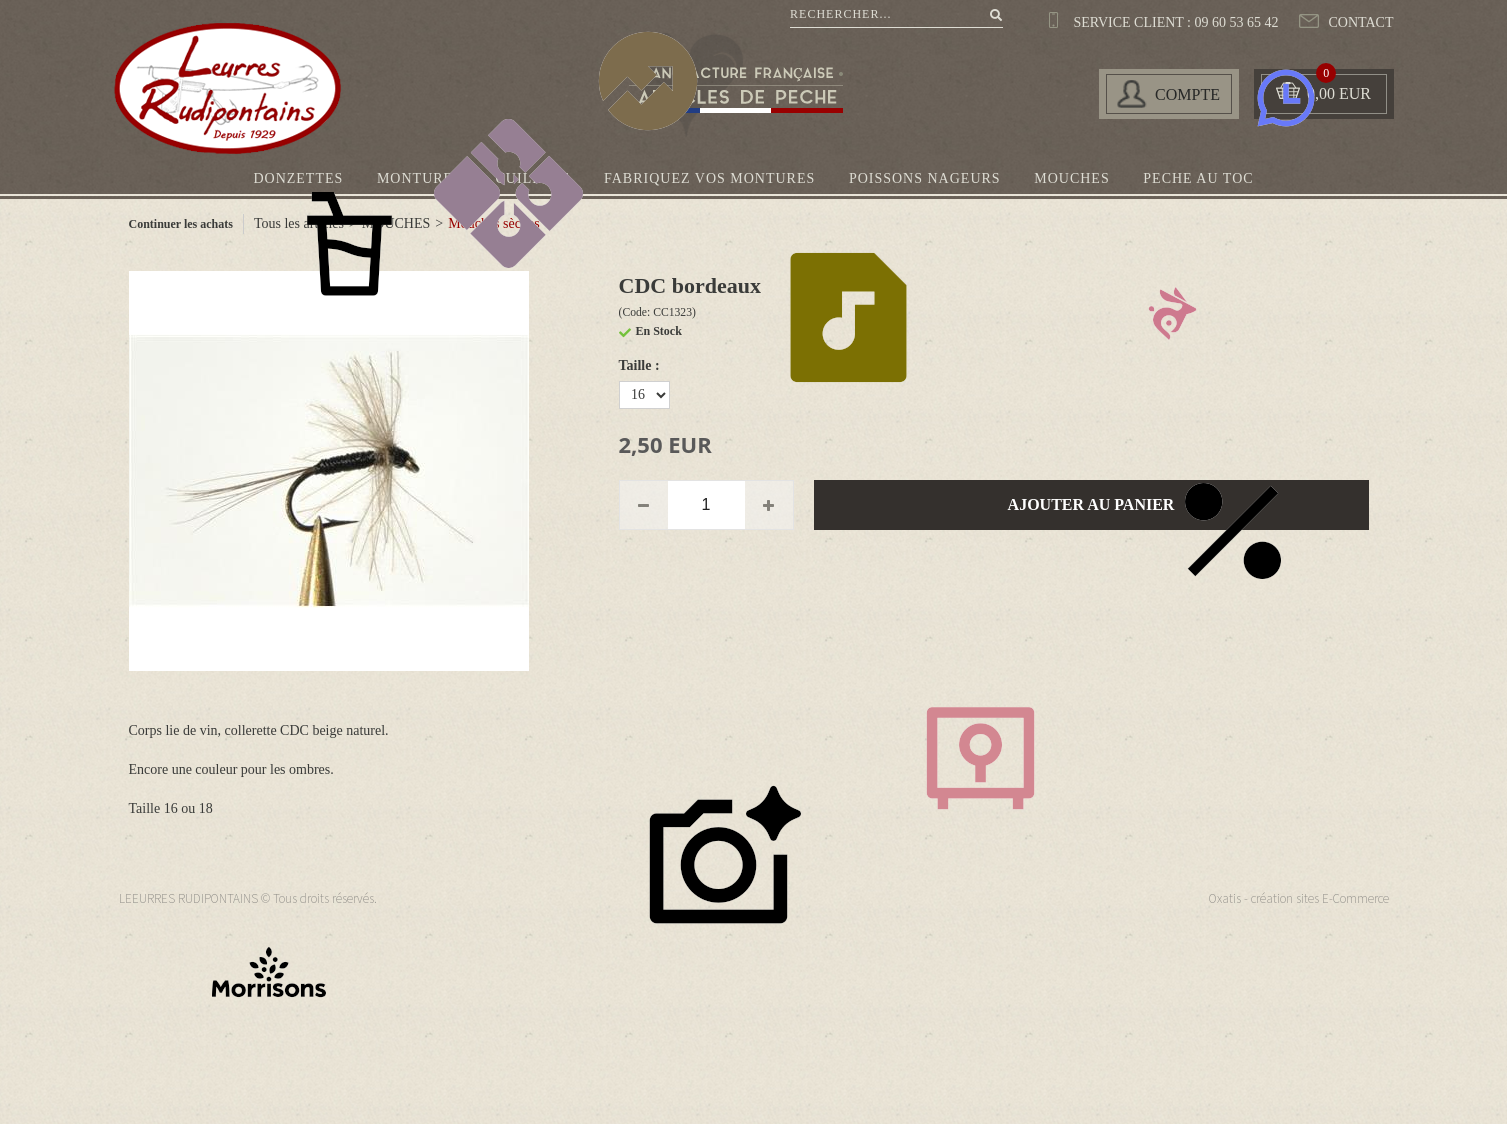  Describe the element at coordinates (1172, 313) in the screenshot. I see `bunny.net logo` at that location.